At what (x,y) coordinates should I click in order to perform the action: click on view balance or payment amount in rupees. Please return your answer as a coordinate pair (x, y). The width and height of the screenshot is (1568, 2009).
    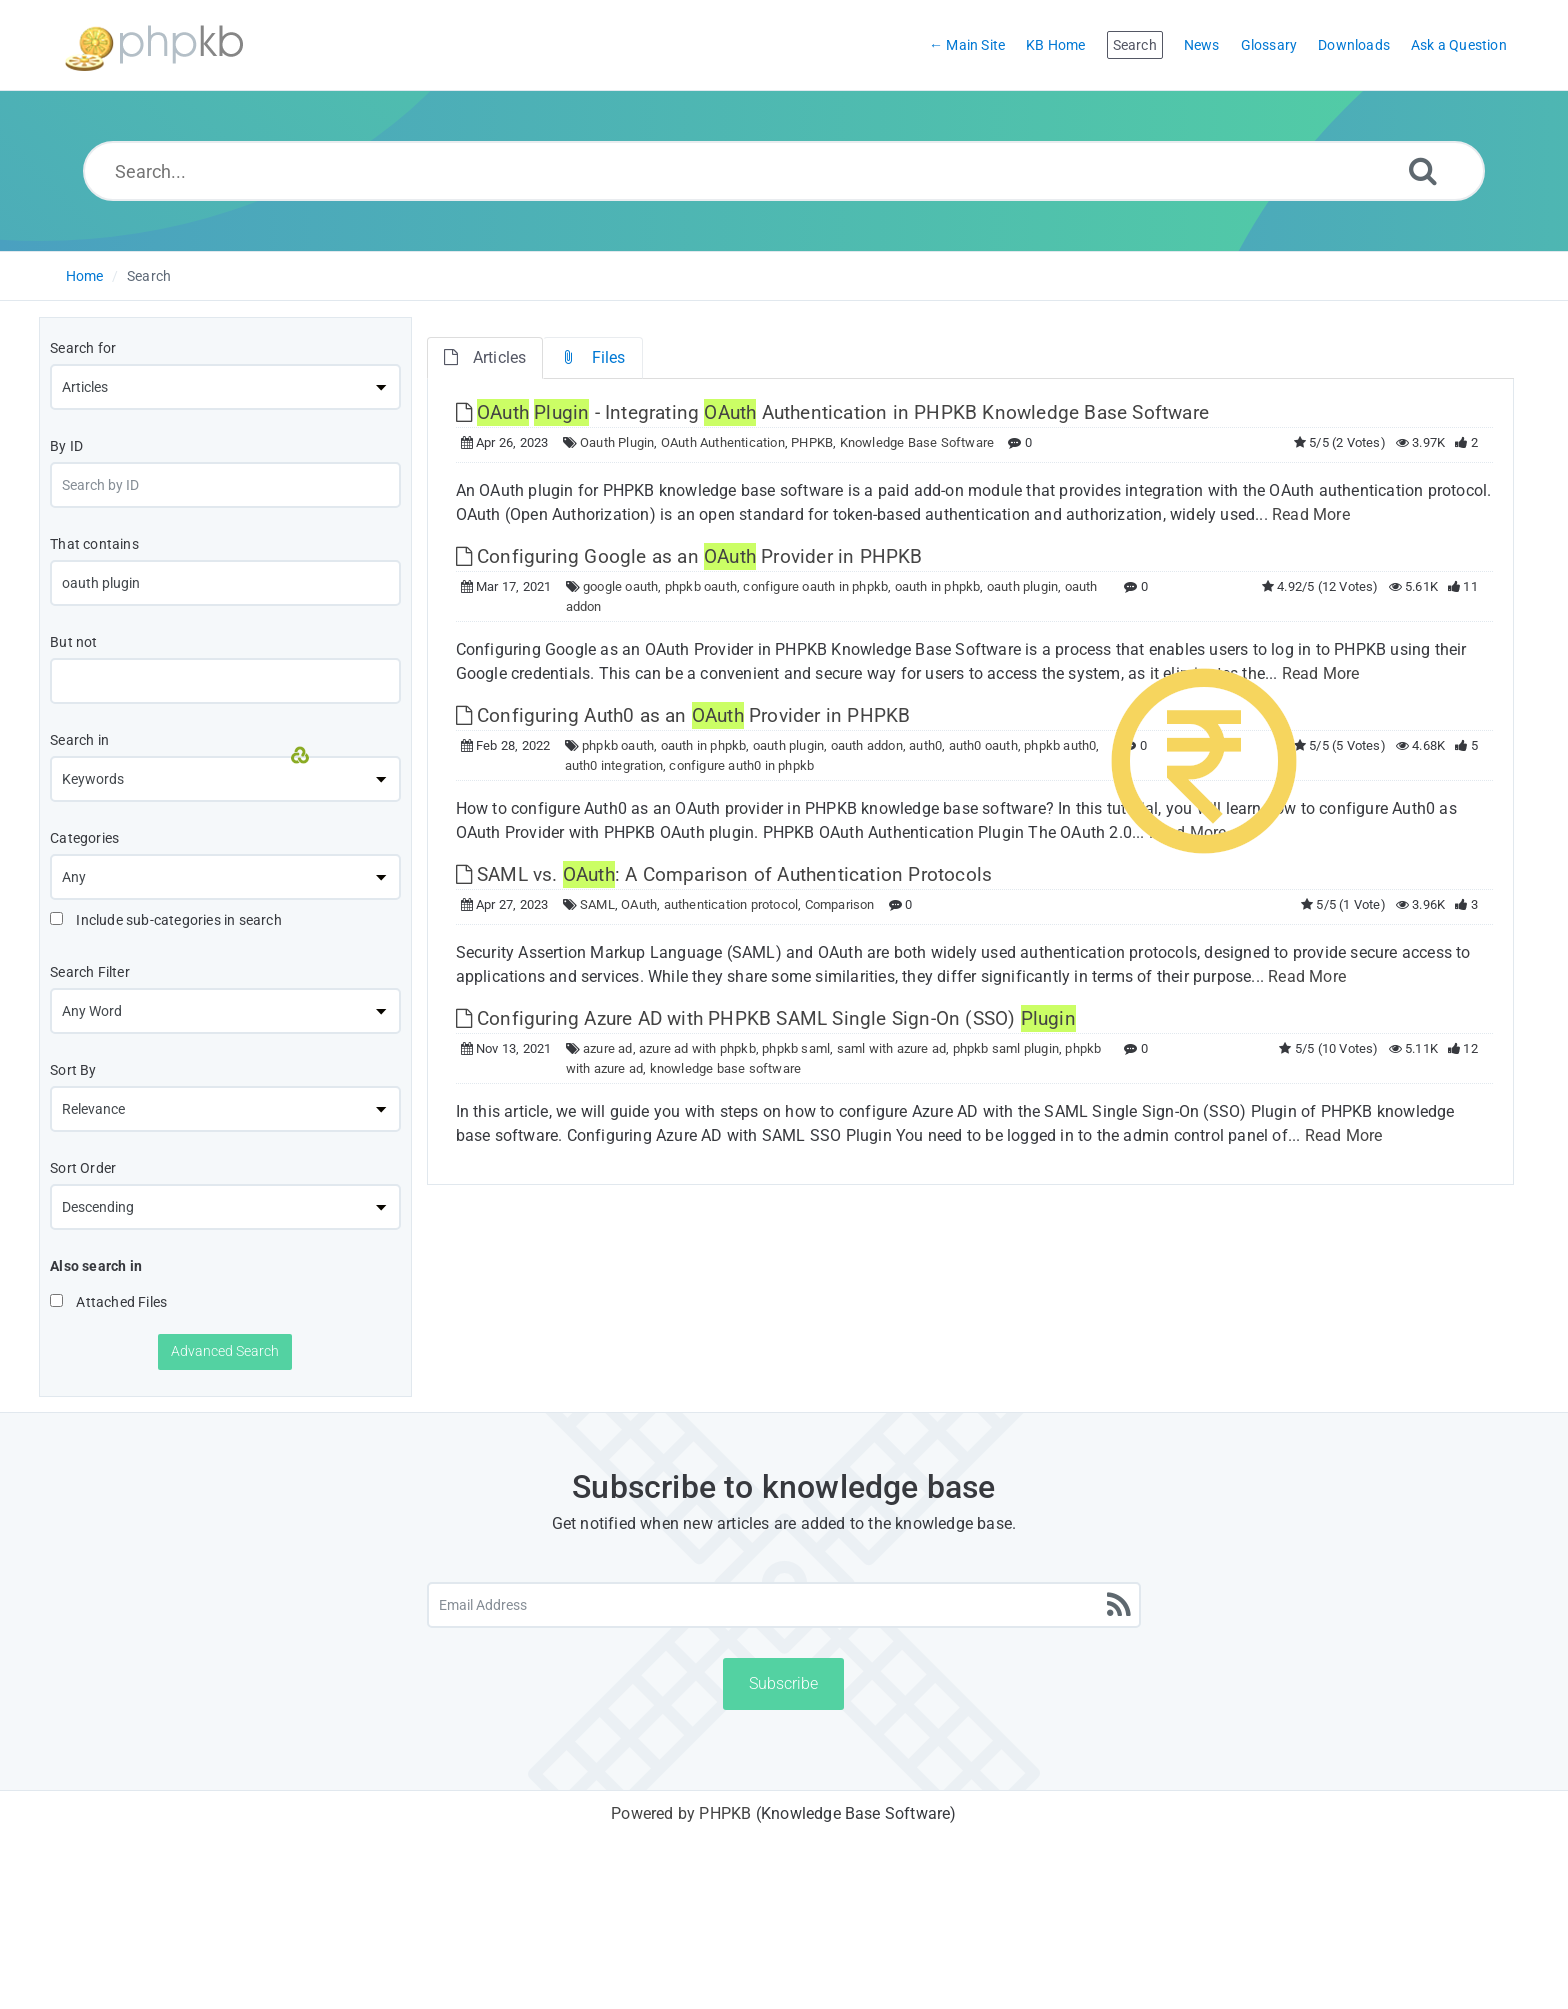
    Looking at the image, I should click on (1204, 761).